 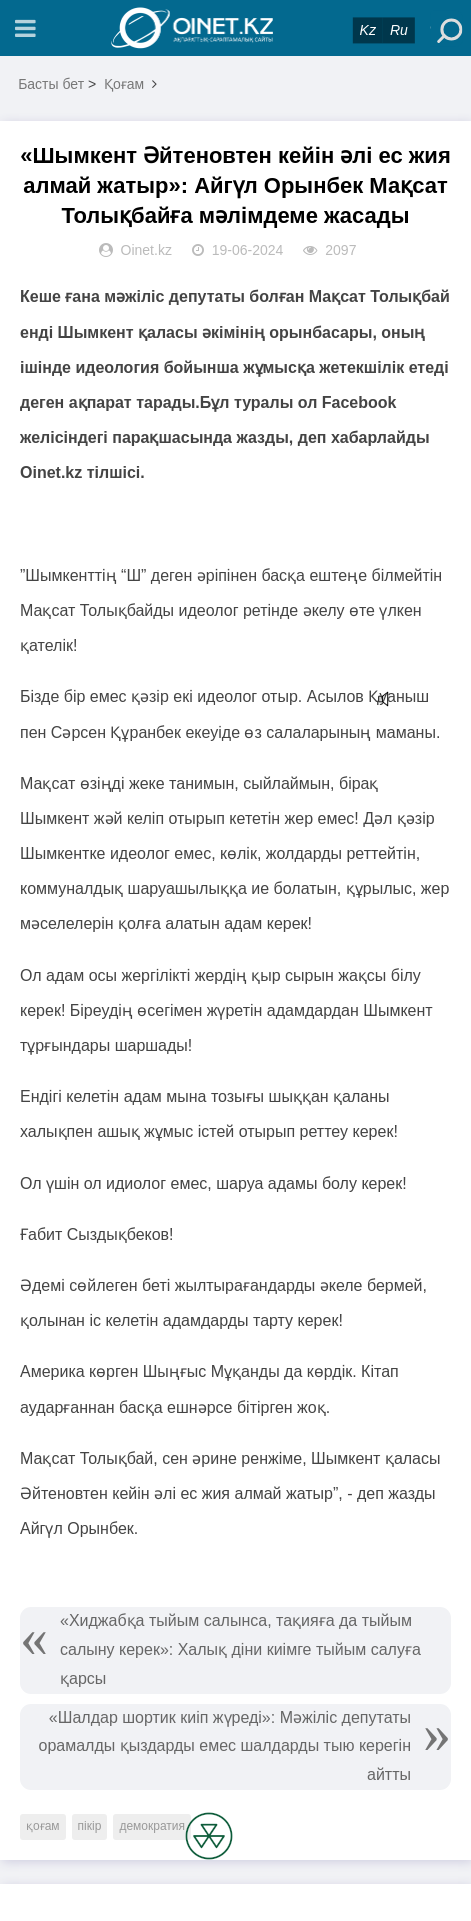 What do you see at coordinates (386, 699) in the screenshot?
I see `speaker with no audio output` at bounding box center [386, 699].